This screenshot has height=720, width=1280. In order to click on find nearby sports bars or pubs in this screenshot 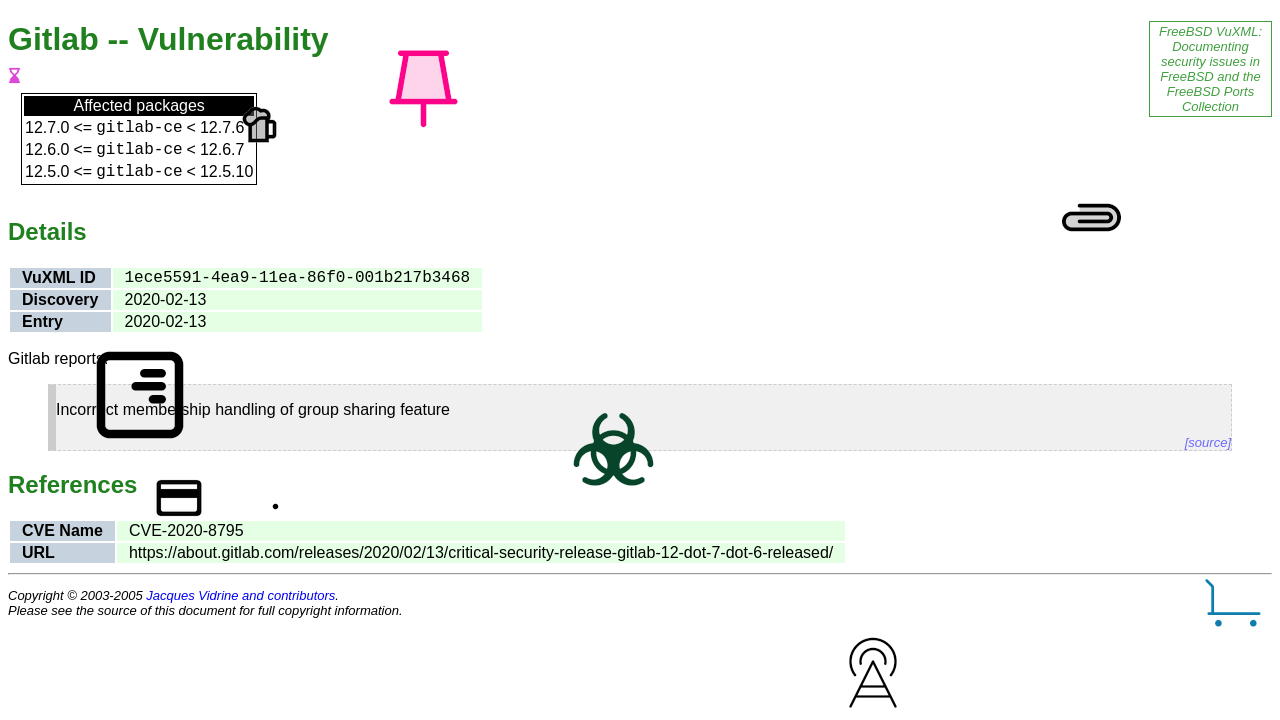, I will do `click(259, 125)`.